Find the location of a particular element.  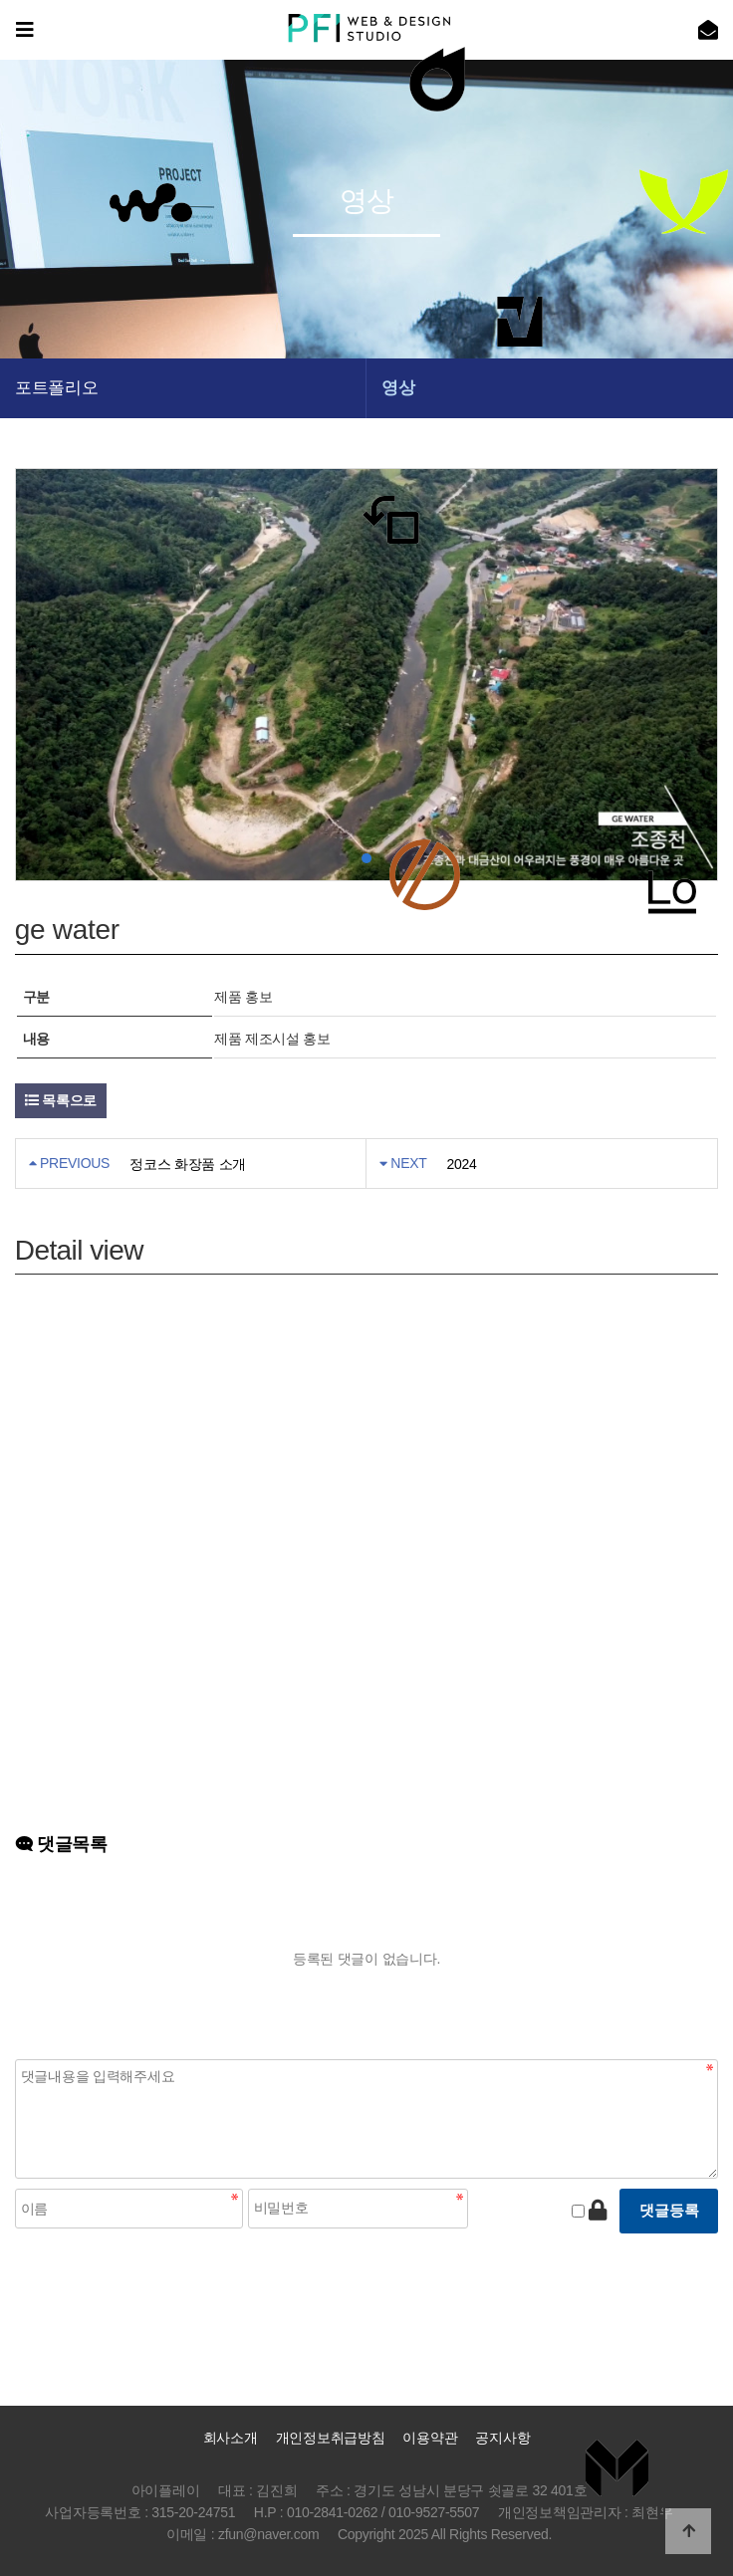

Sony Walkman brand logo is located at coordinates (150, 202).